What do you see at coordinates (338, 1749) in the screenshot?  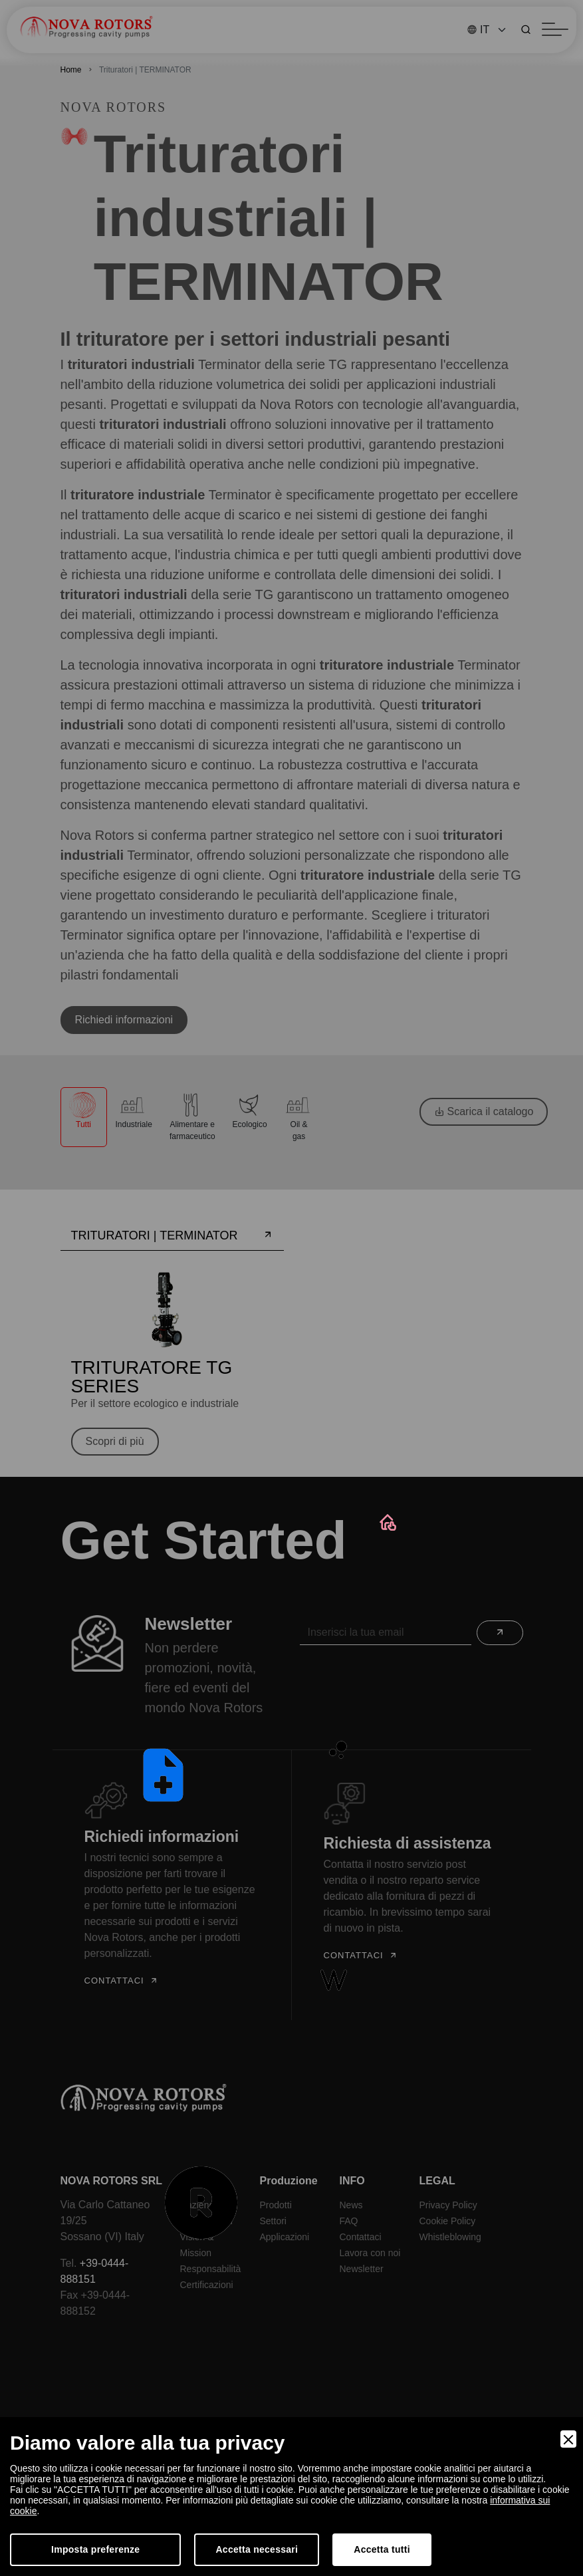 I see `view bubble chart visualization` at bounding box center [338, 1749].